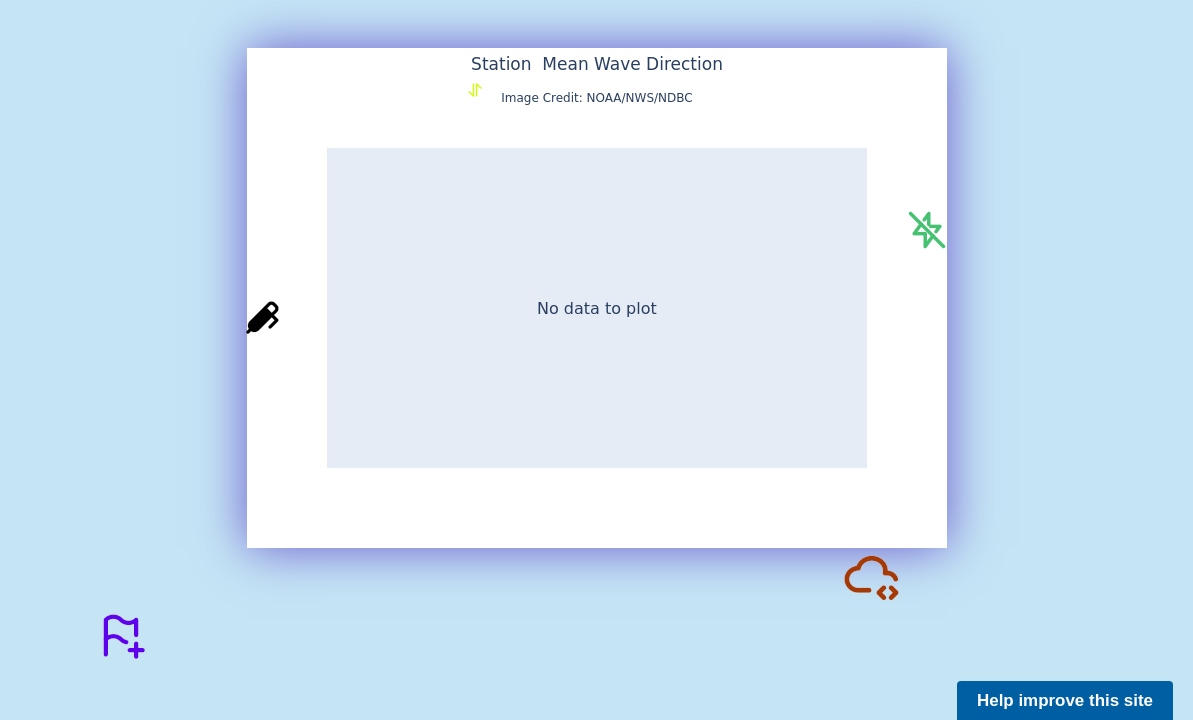  What do you see at coordinates (261, 318) in the screenshot?
I see `edit or compose content` at bounding box center [261, 318].